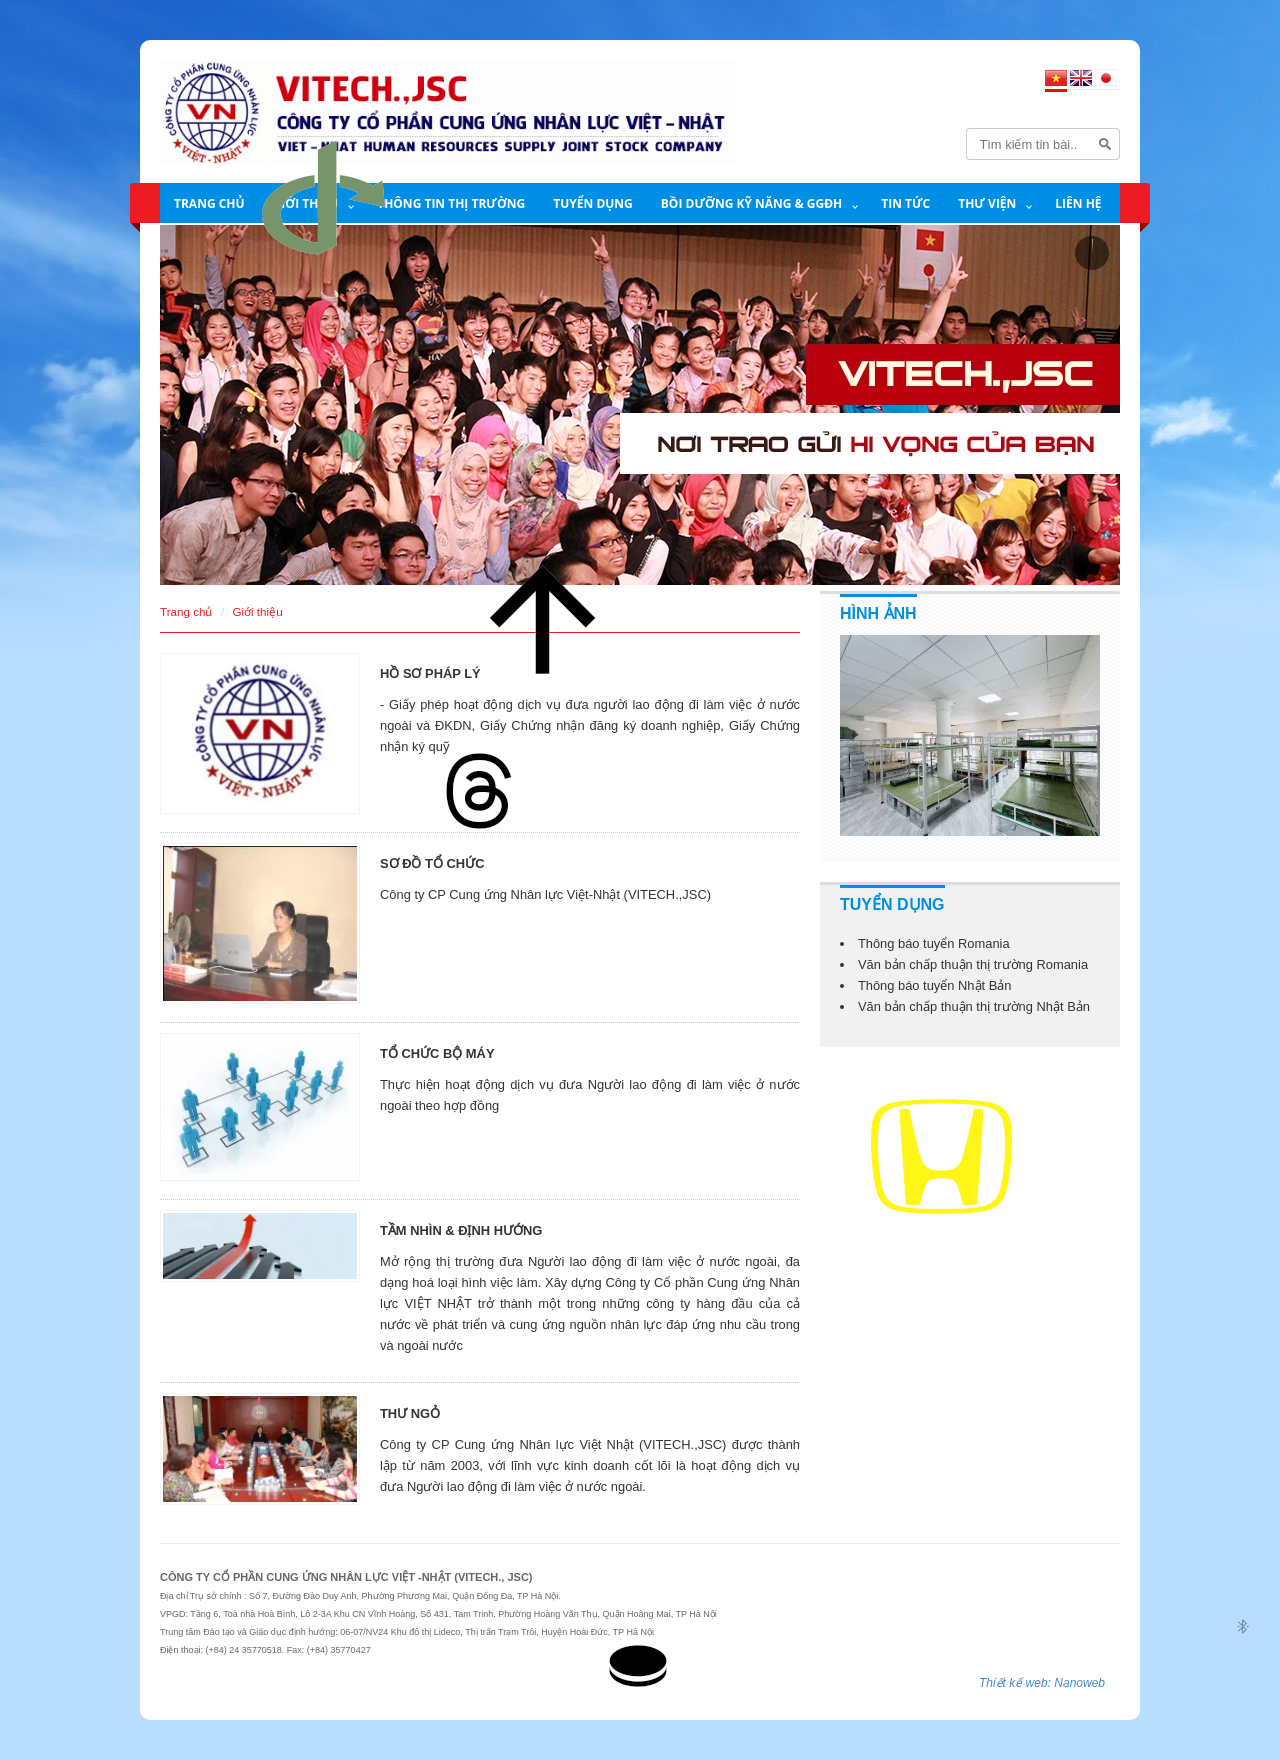 This screenshot has width=1280, height=1760. I want to click on connect to a bluetooth device, so click(1242, 1626).